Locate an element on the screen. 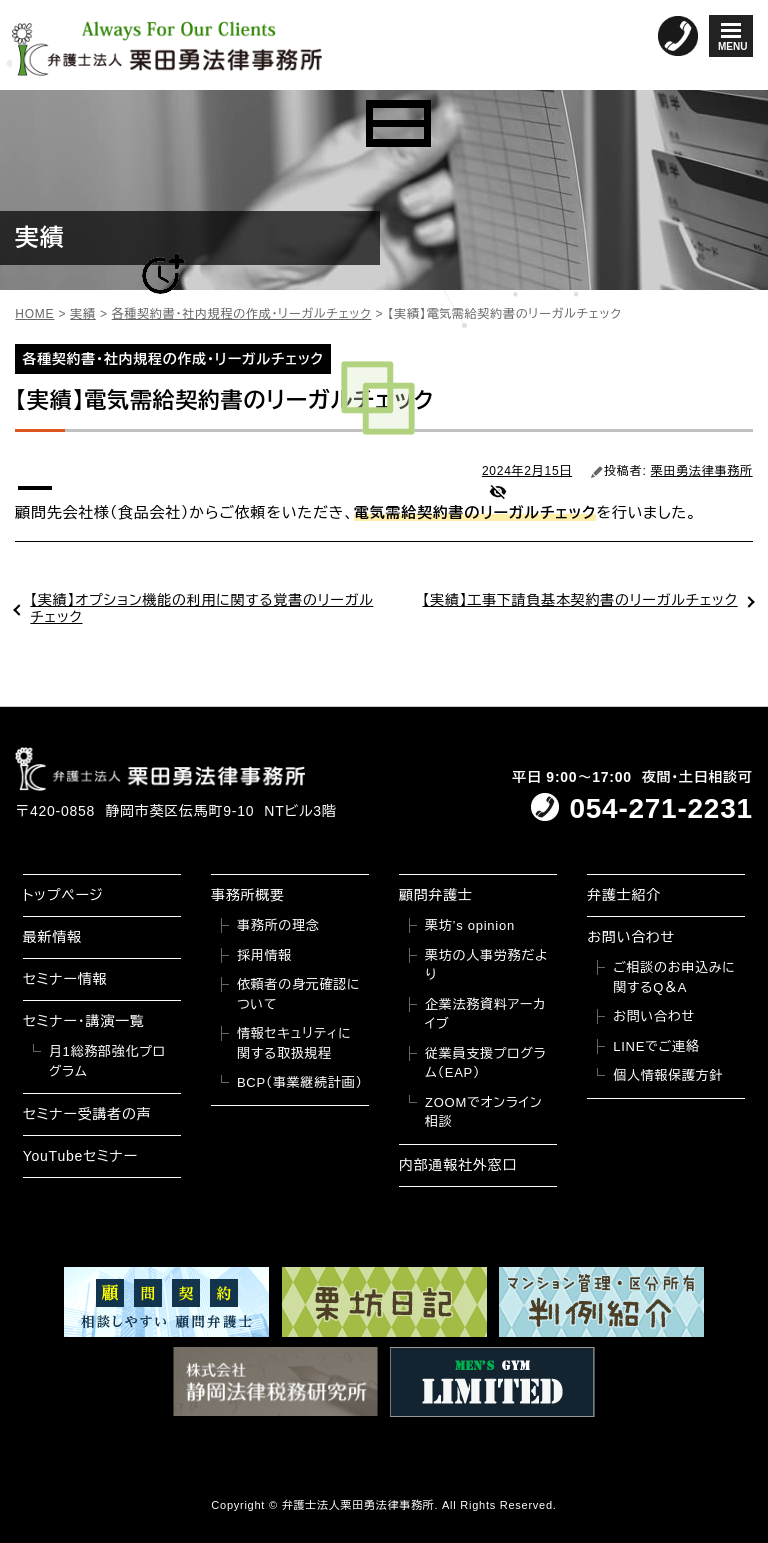 Image resolution: width=768 pixels, height=1543 pixels. exclude overlapping areas in a design tool is located at coordinates (378, 398).